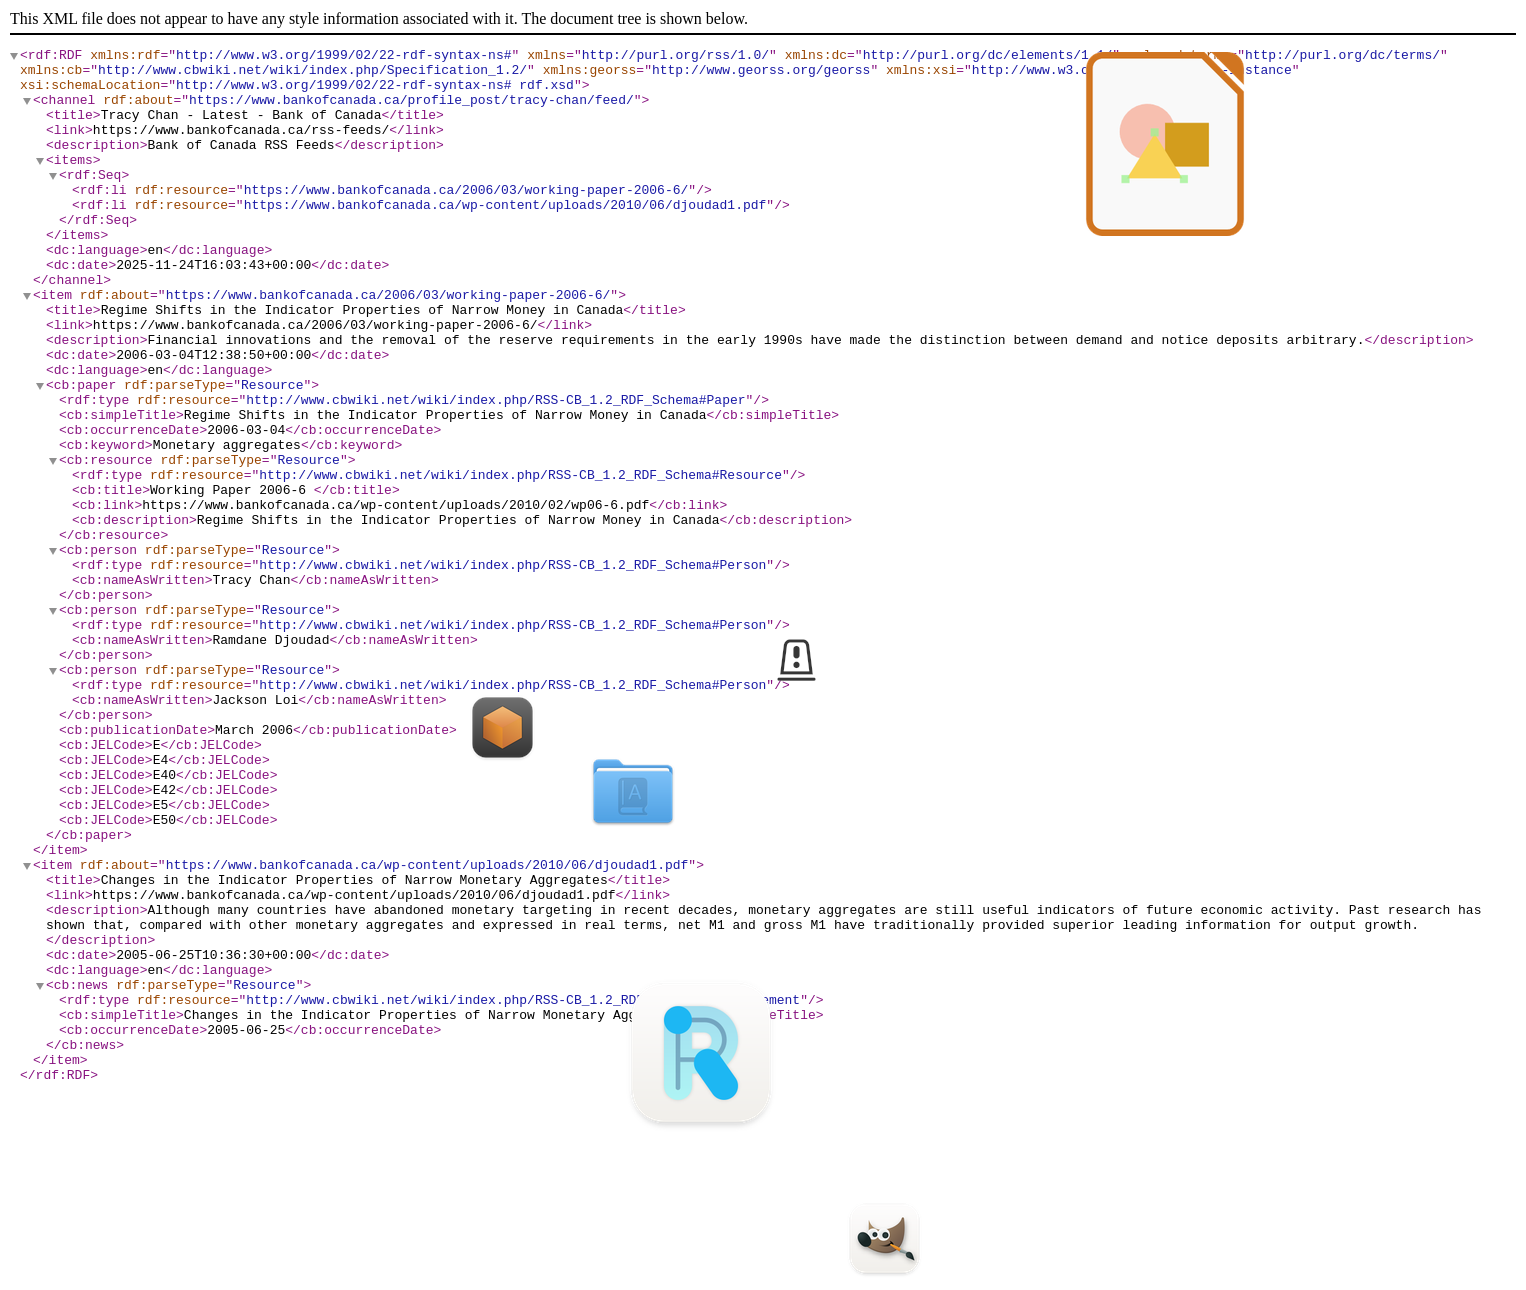 The height and width of the screenshot is (1290, 1526). Describe the element at coordinates (884, 1238) in the screenshot. I see `open GIMP image editor` at that location.